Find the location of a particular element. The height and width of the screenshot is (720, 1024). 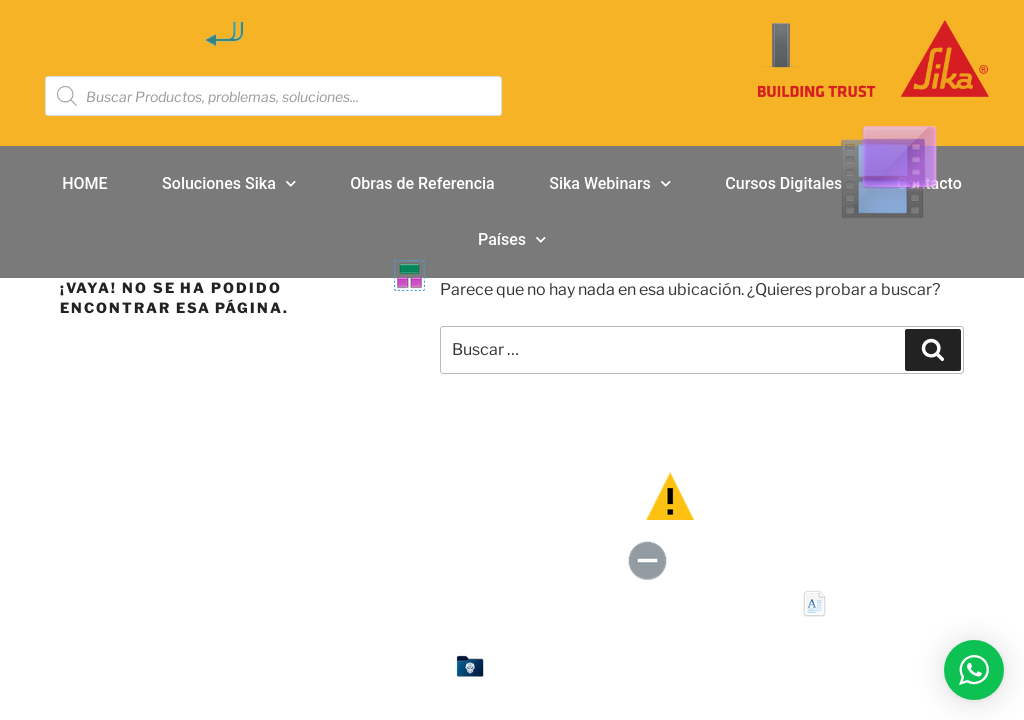

open a text document file is located at coordinates (814, 603).